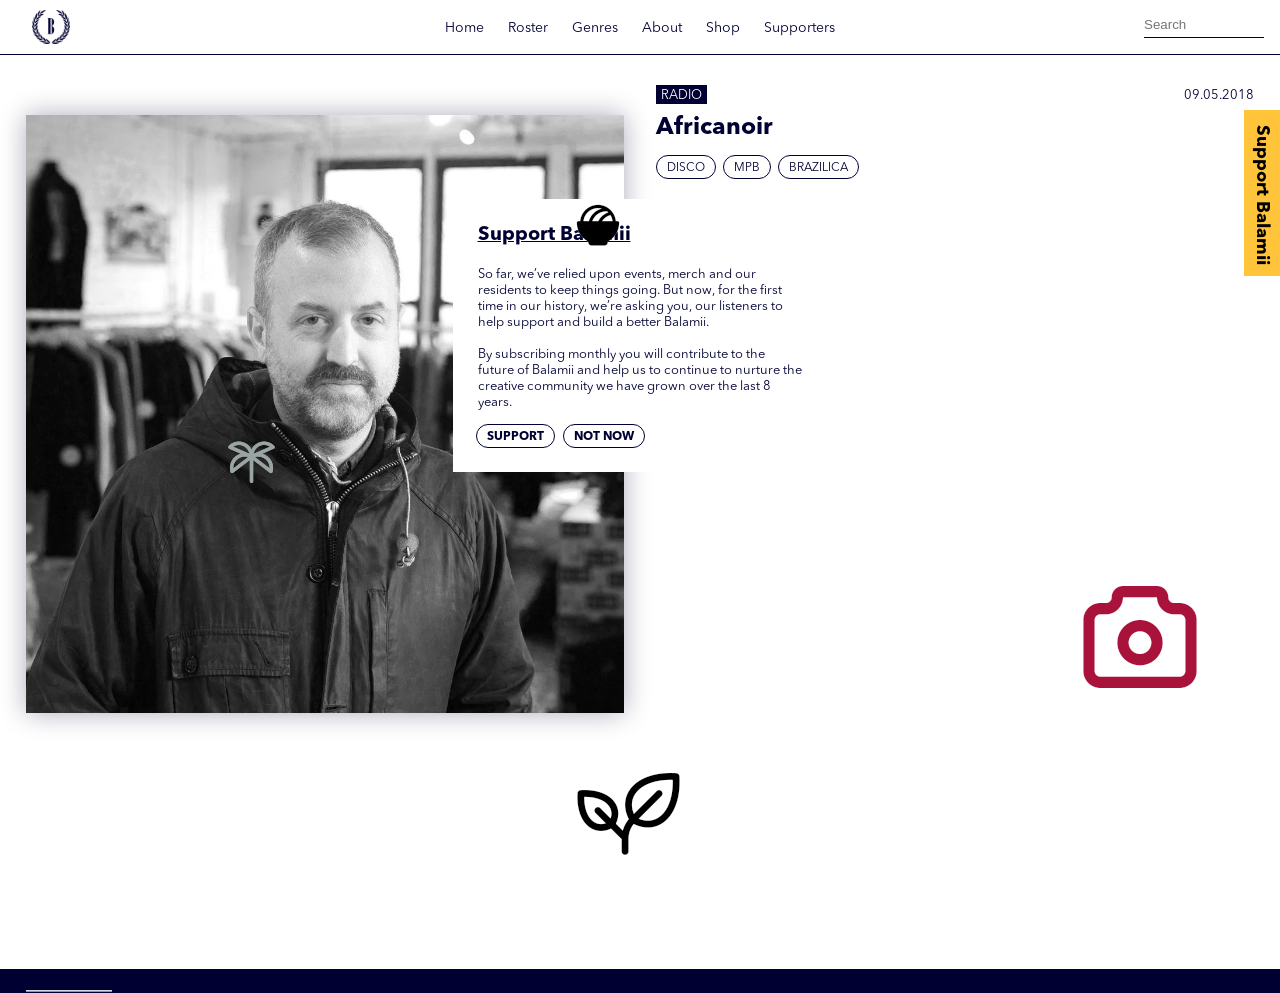 This screenshot has height=993, width=1280. Describe the element at coordinates (1140, 637) in the screenshot. I see `take a photo` at that location.